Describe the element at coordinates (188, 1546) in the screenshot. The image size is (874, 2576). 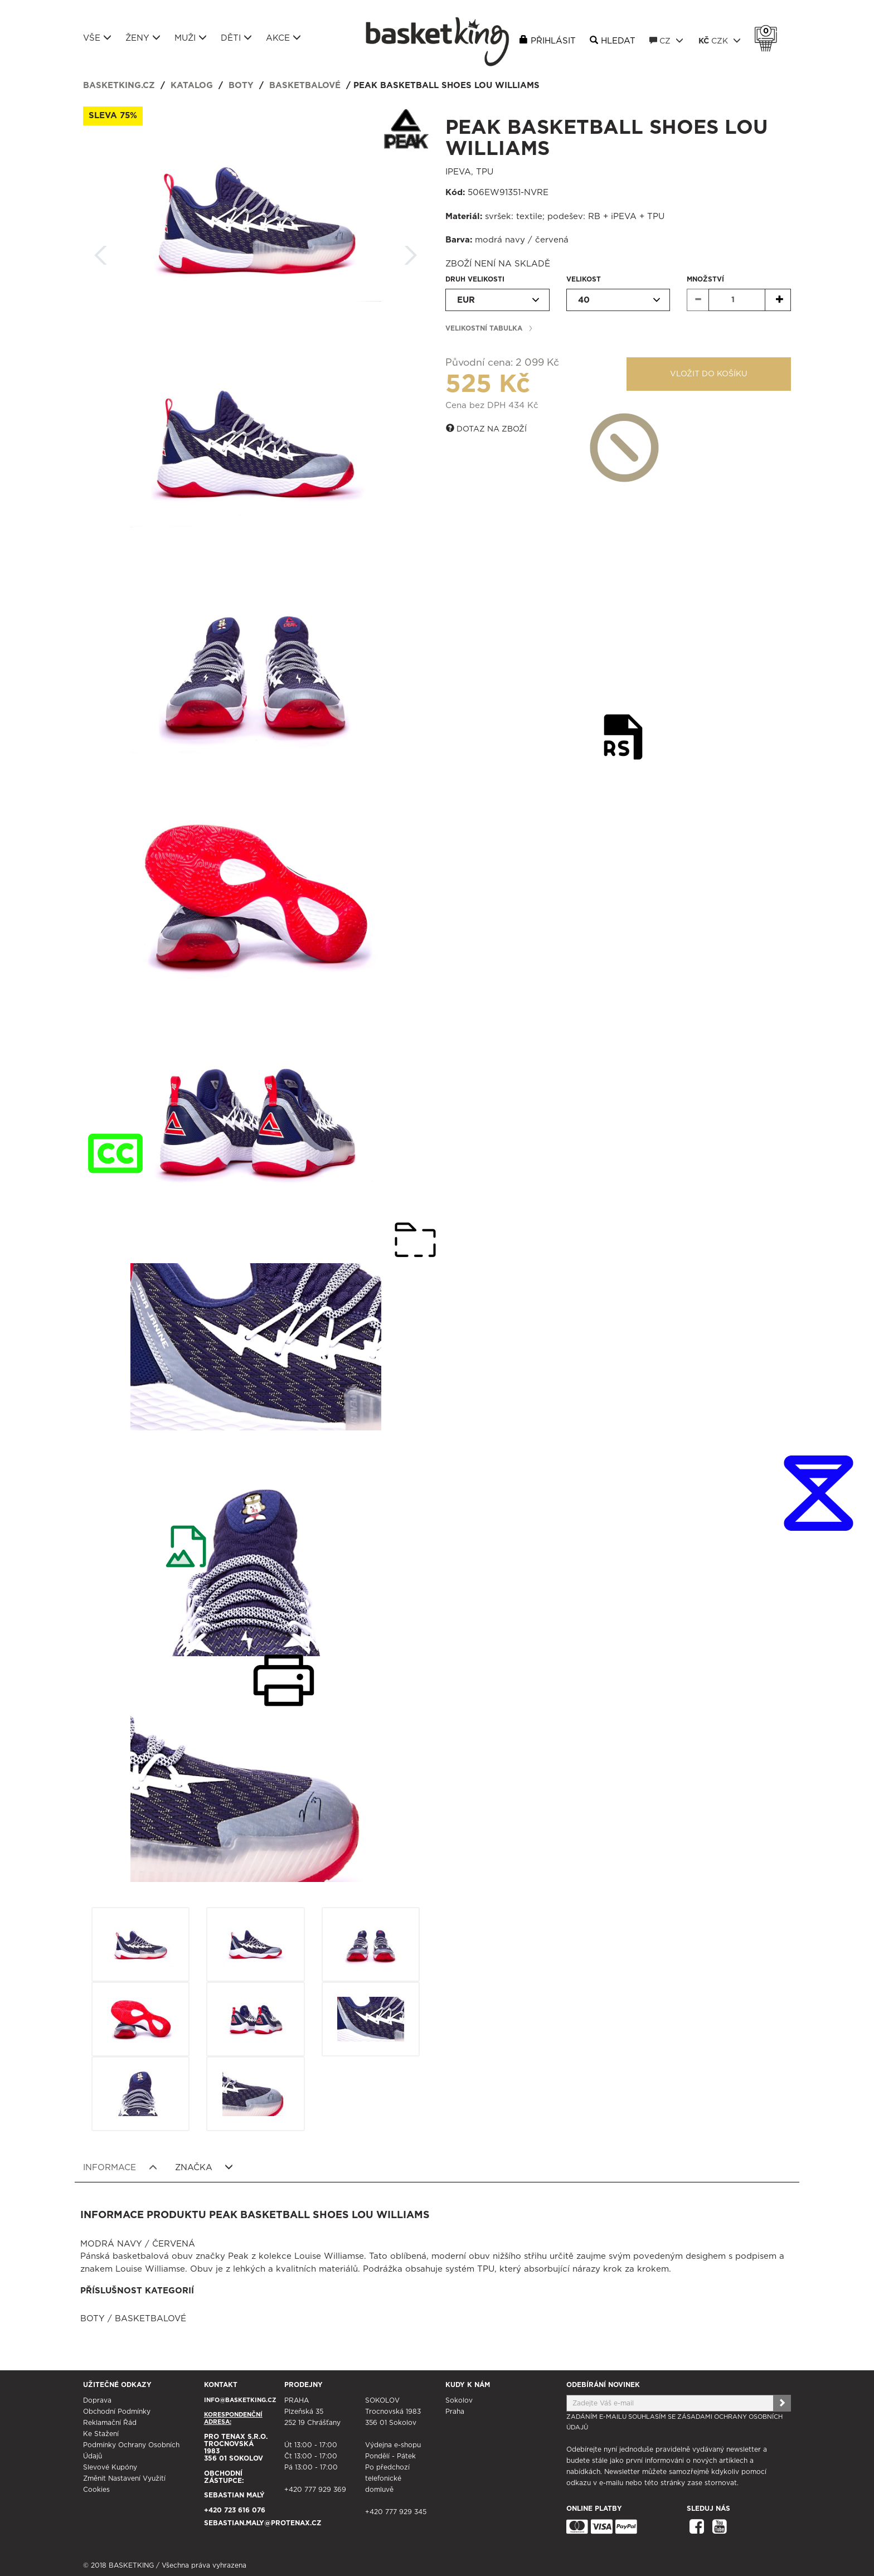
I see `view image file` at that location.